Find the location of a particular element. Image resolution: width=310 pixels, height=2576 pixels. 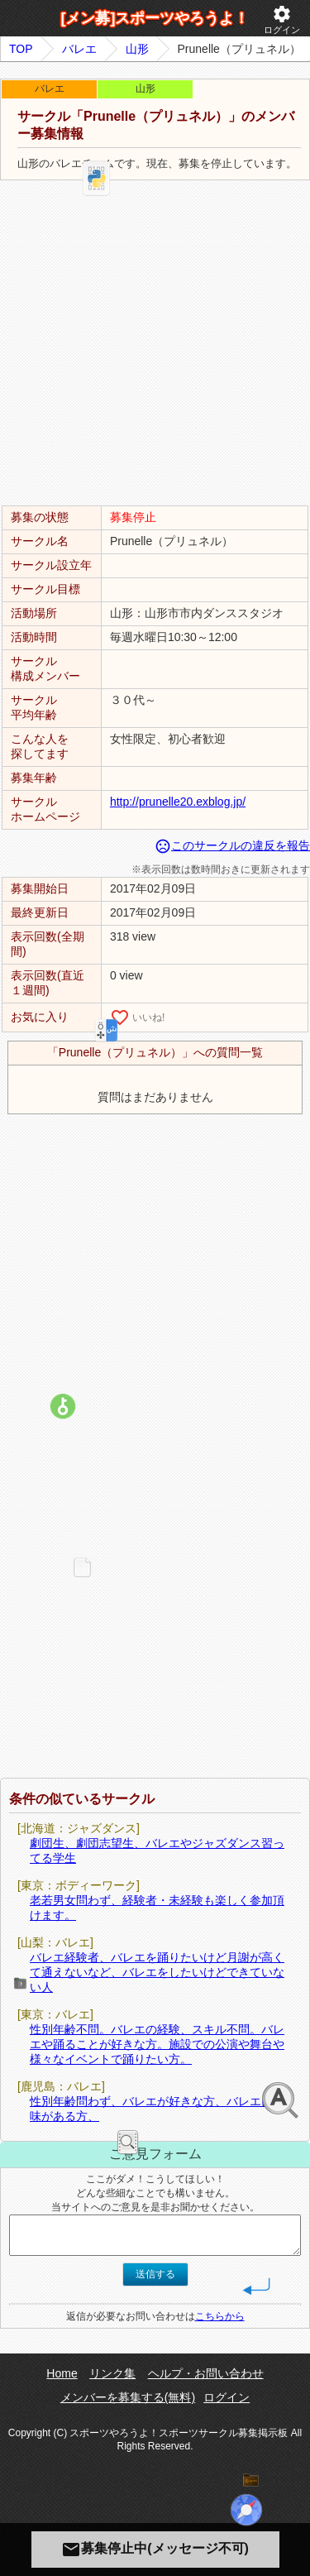

open the character map application is located at coordinates (106, 1030).